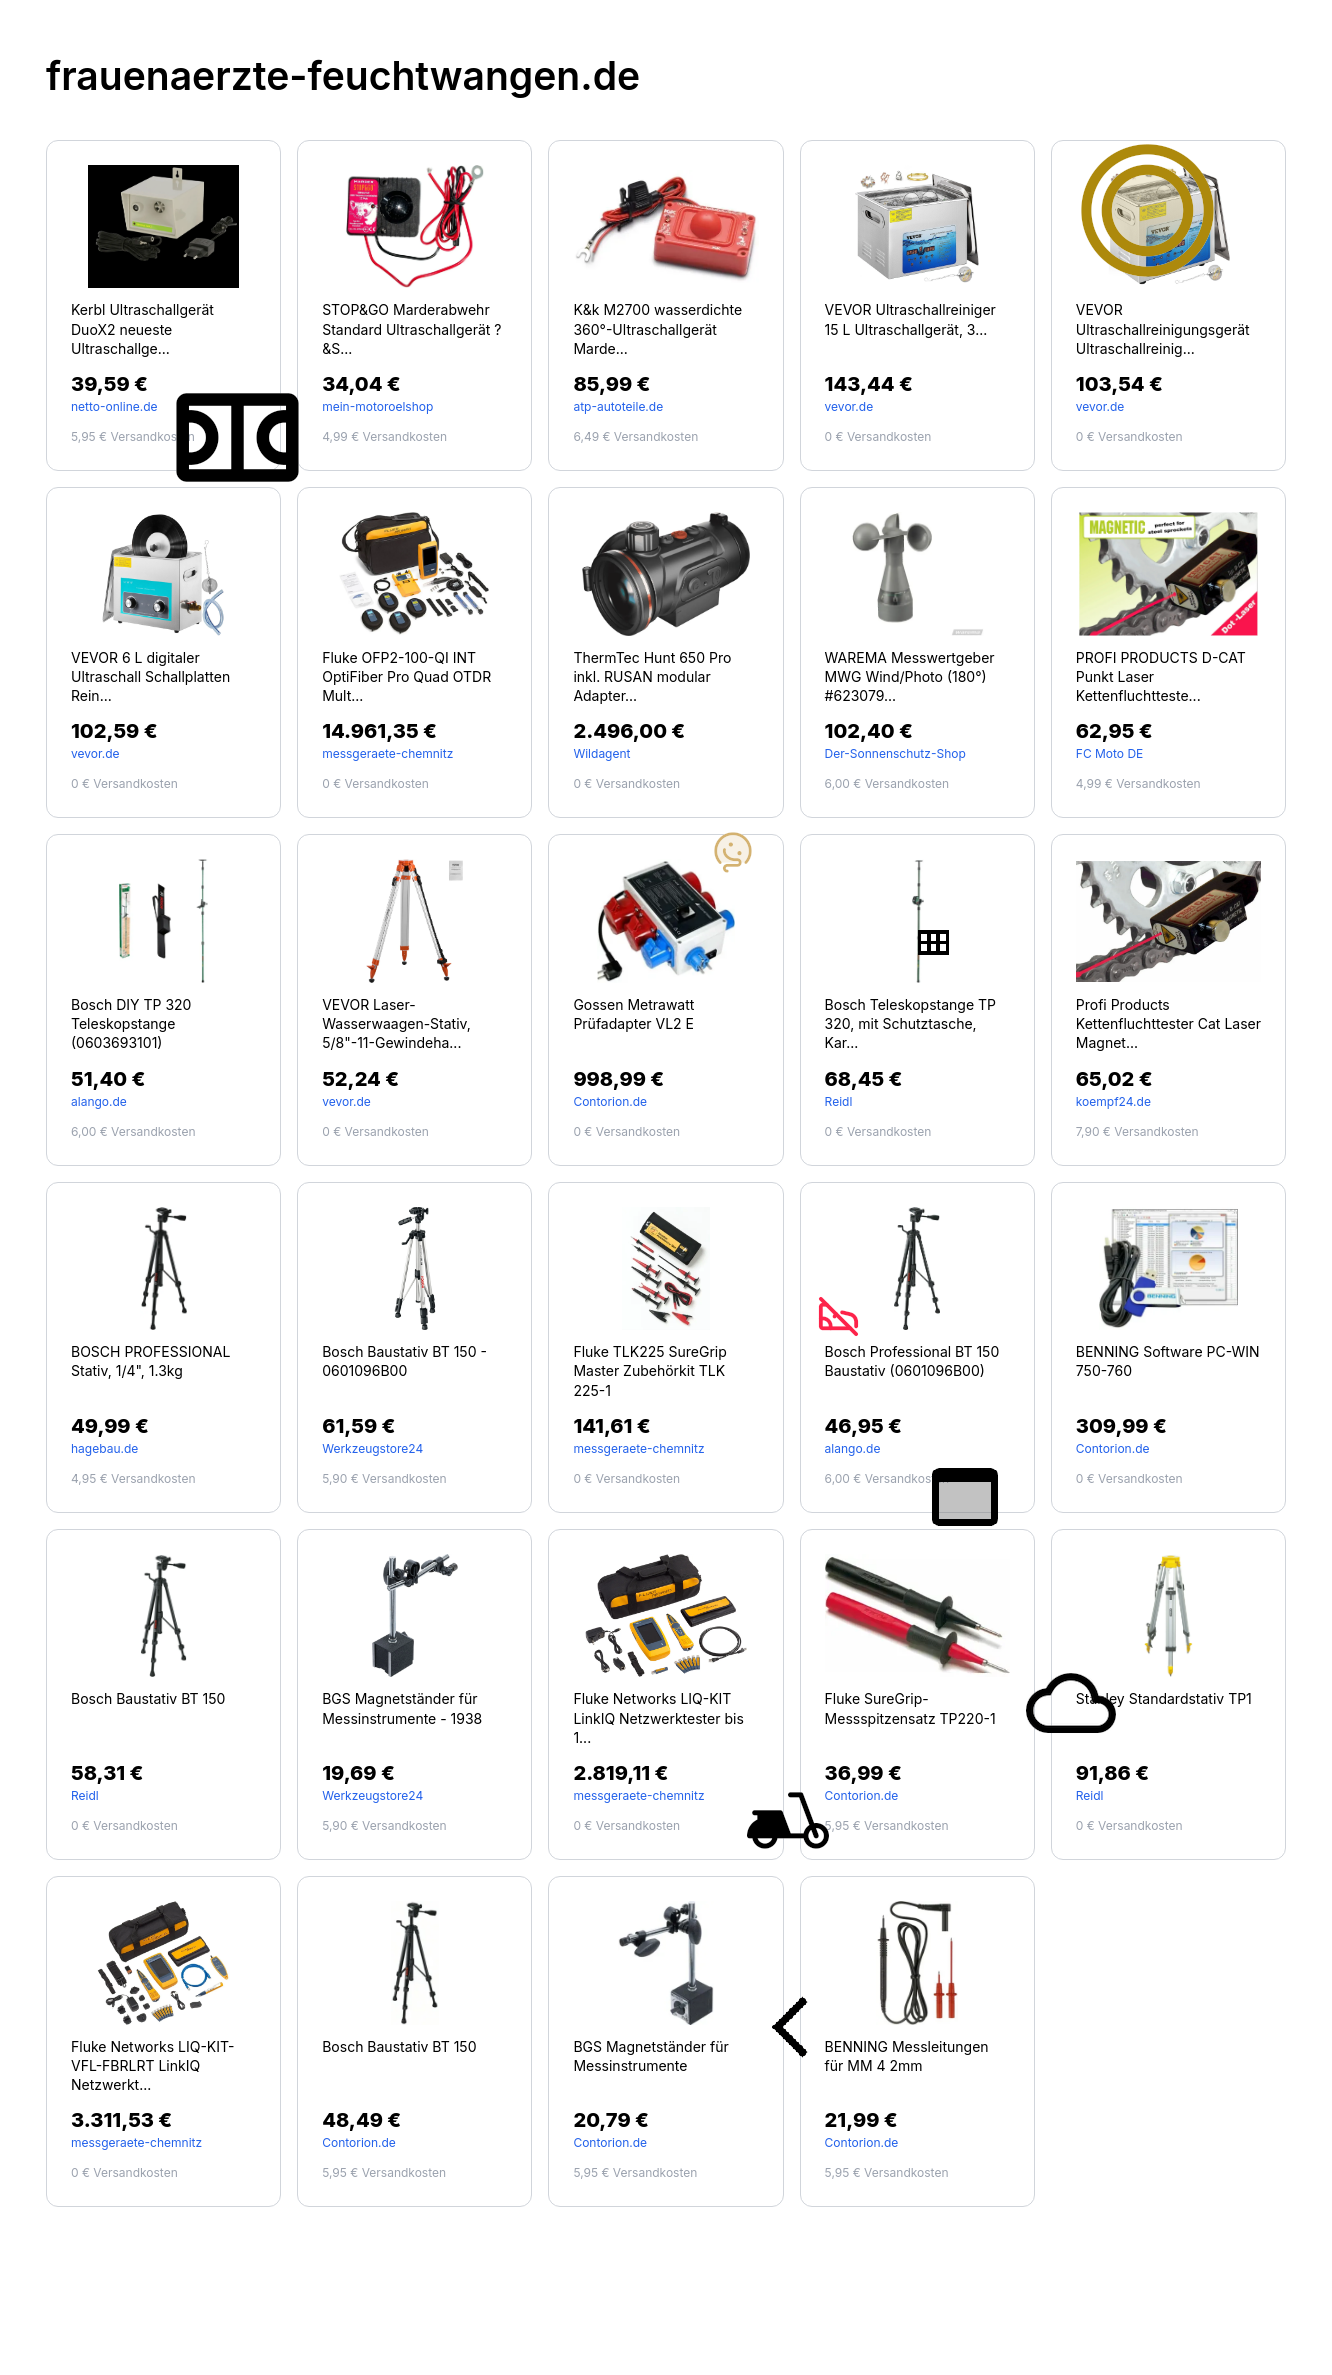 The image size is (1332, 2375). I want to click on select moped or scooter delivery, so click(788, 1823).